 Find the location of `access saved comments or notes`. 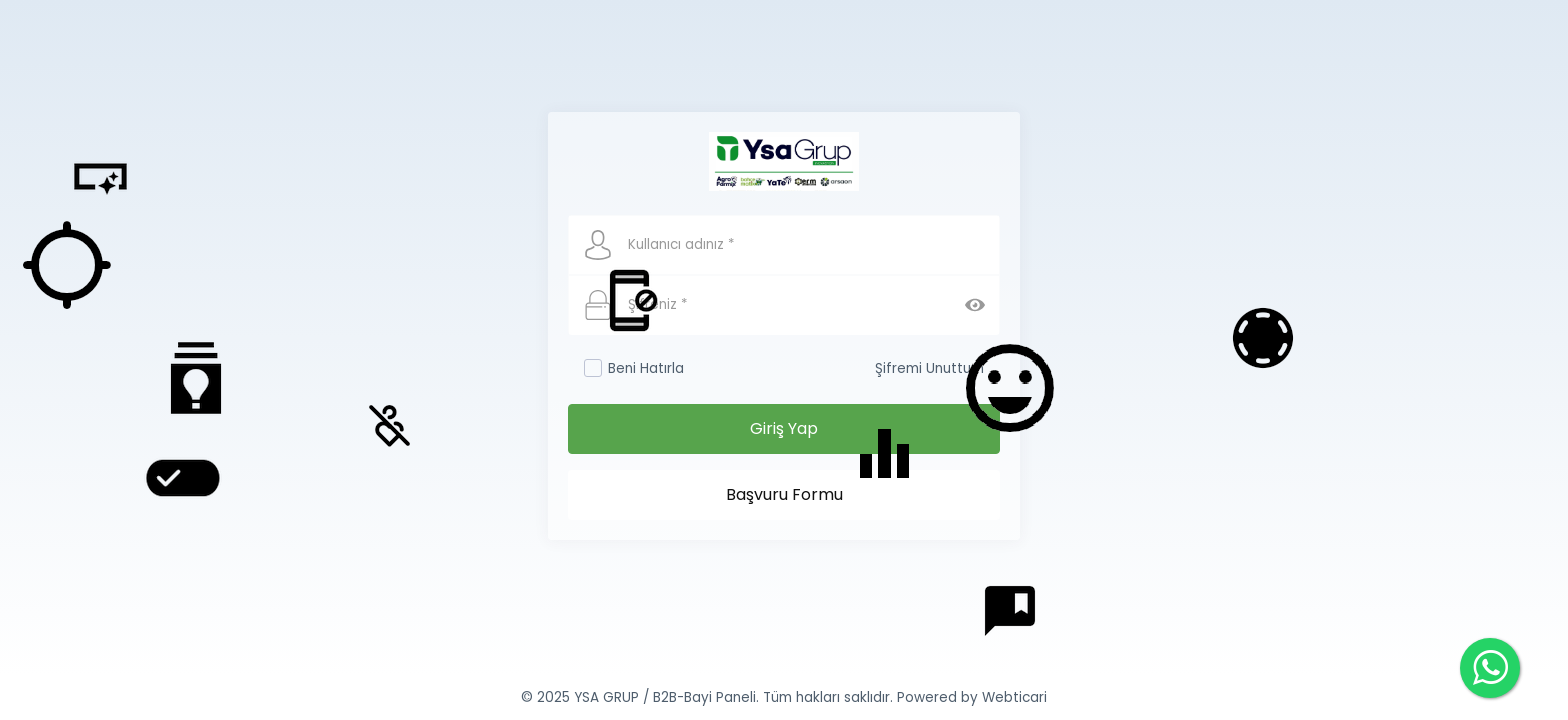

access saved comments or notes is located at coordinates (1010, 611).